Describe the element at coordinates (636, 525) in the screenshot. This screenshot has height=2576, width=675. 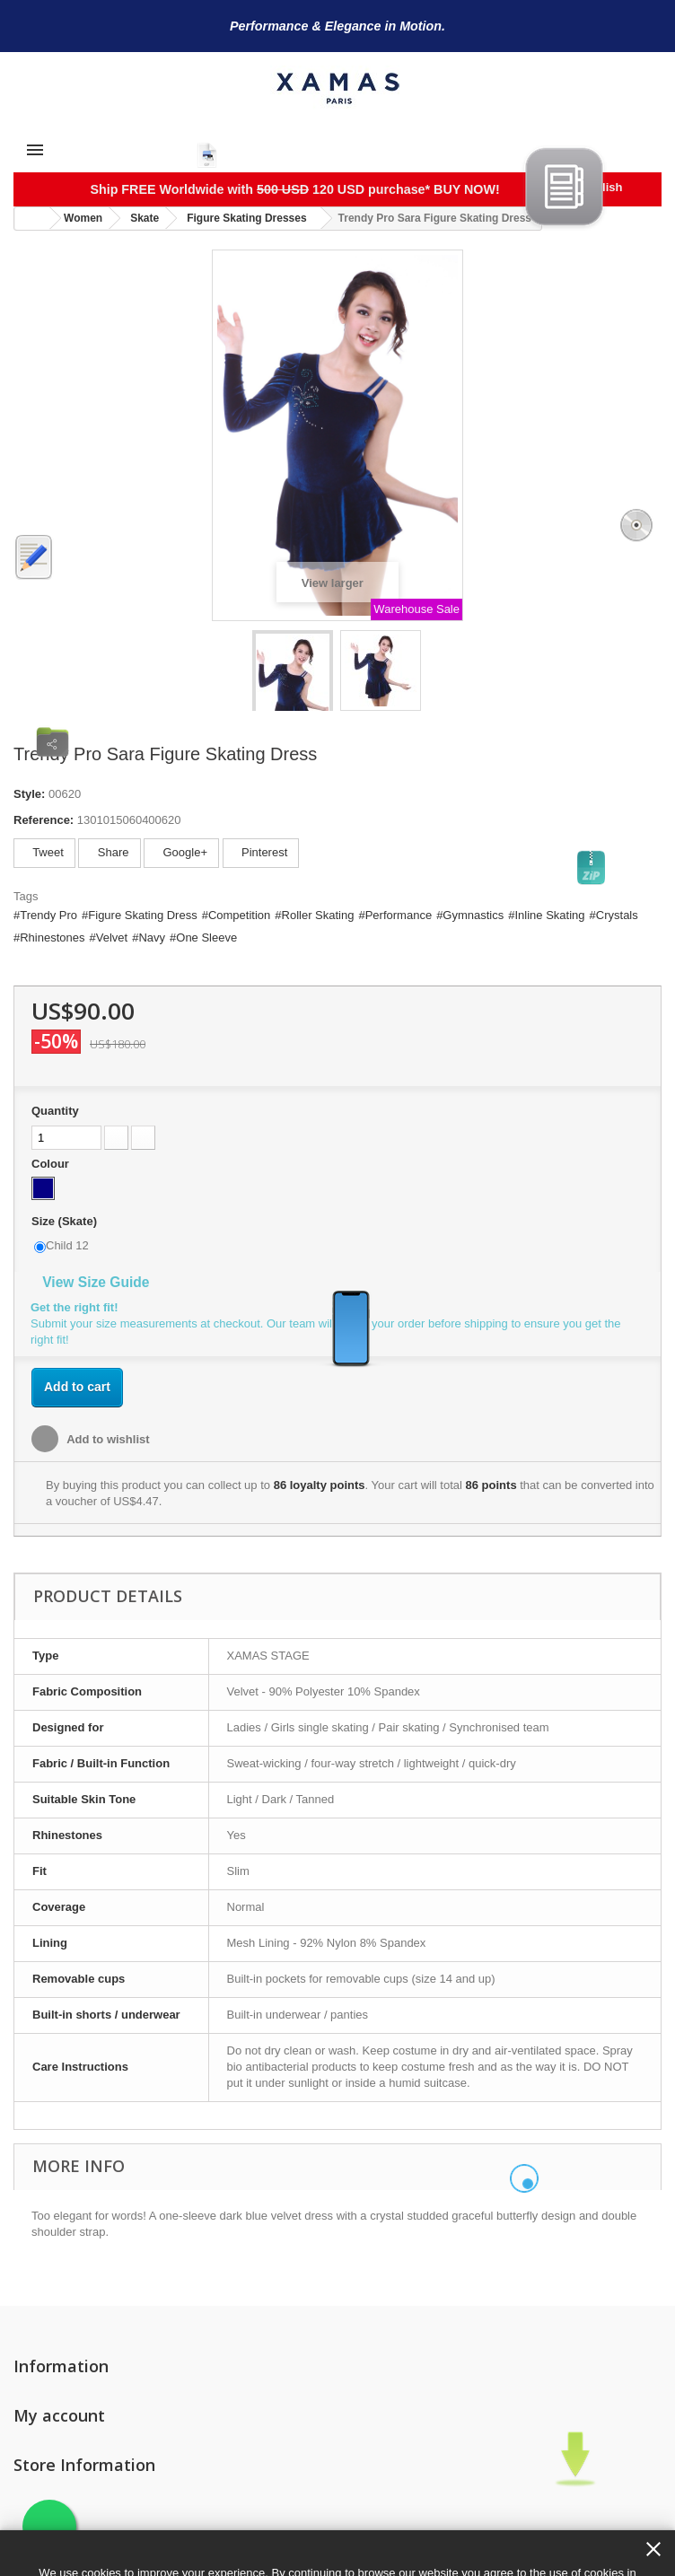
I see `access DVD-ROM drive` at that location.